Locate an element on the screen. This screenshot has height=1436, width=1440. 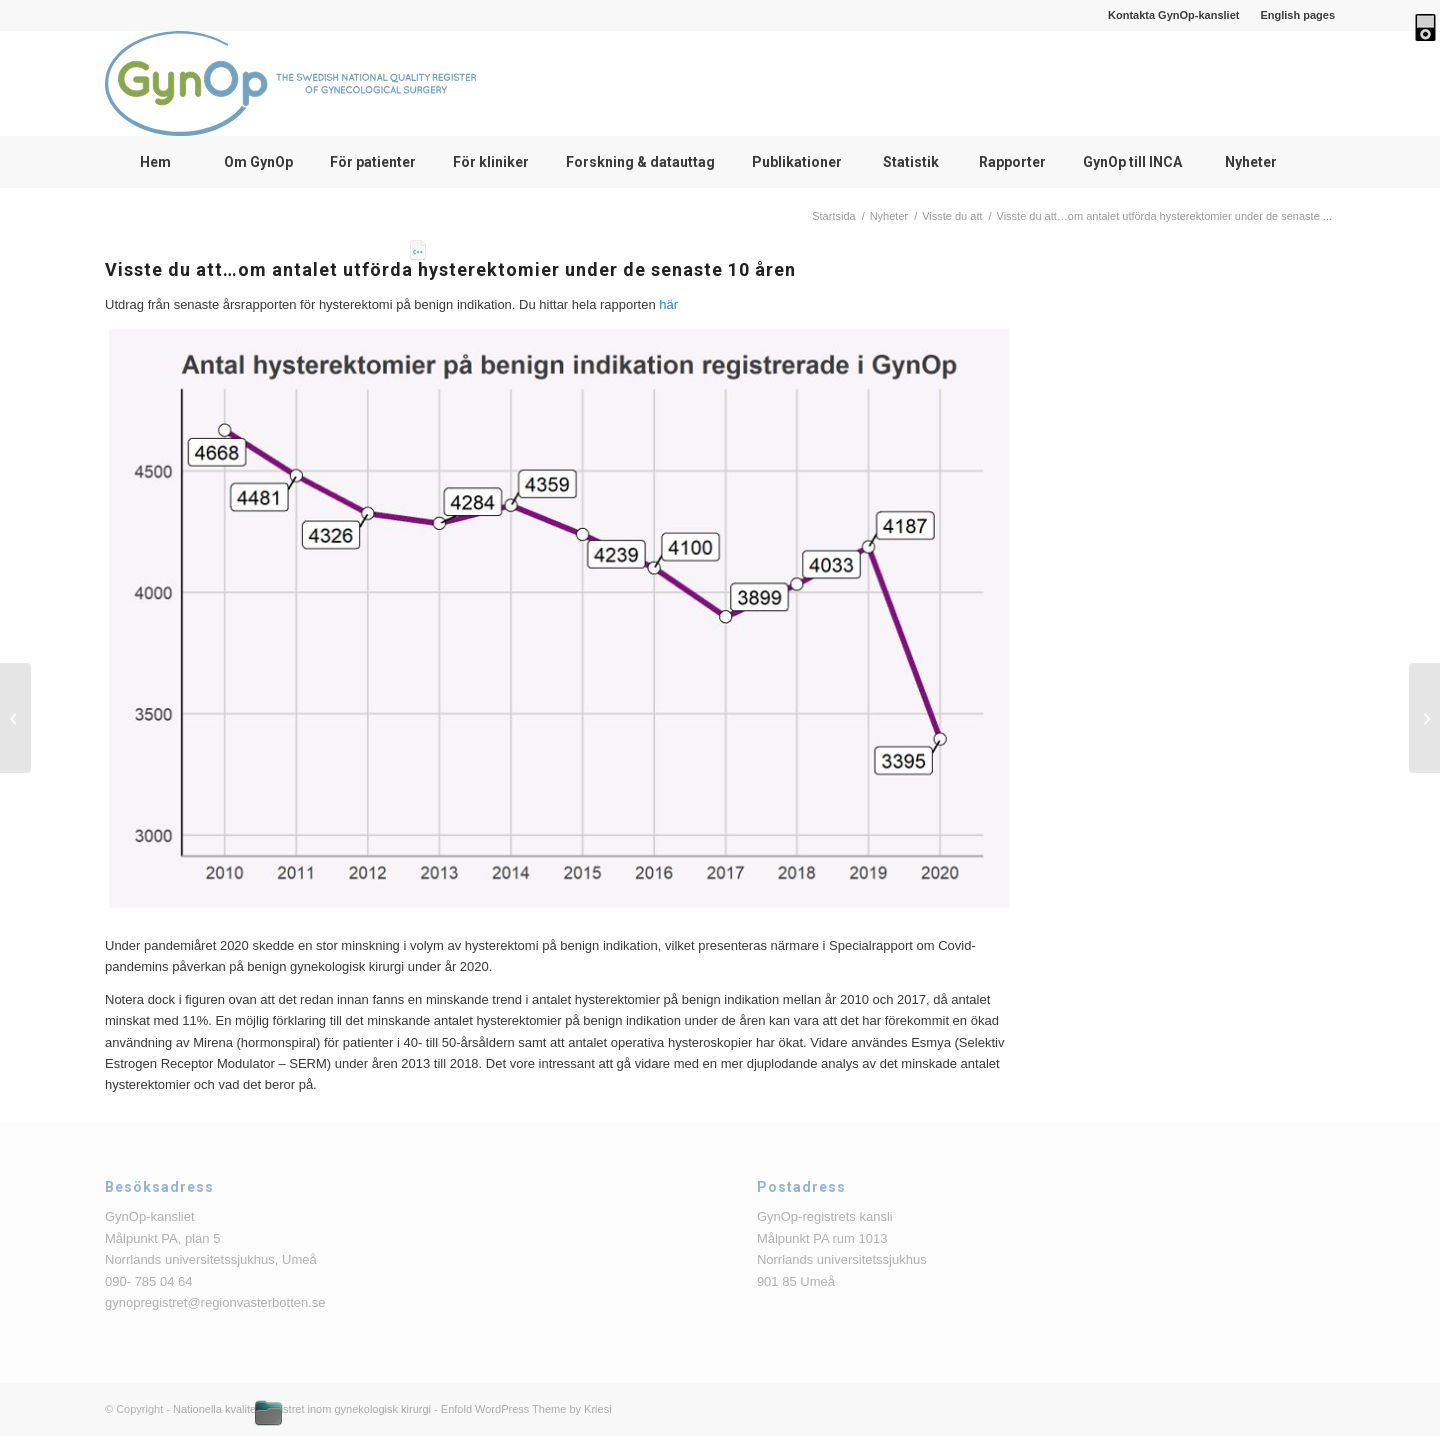
a C++ source code file is located at coordinates (418, 250).